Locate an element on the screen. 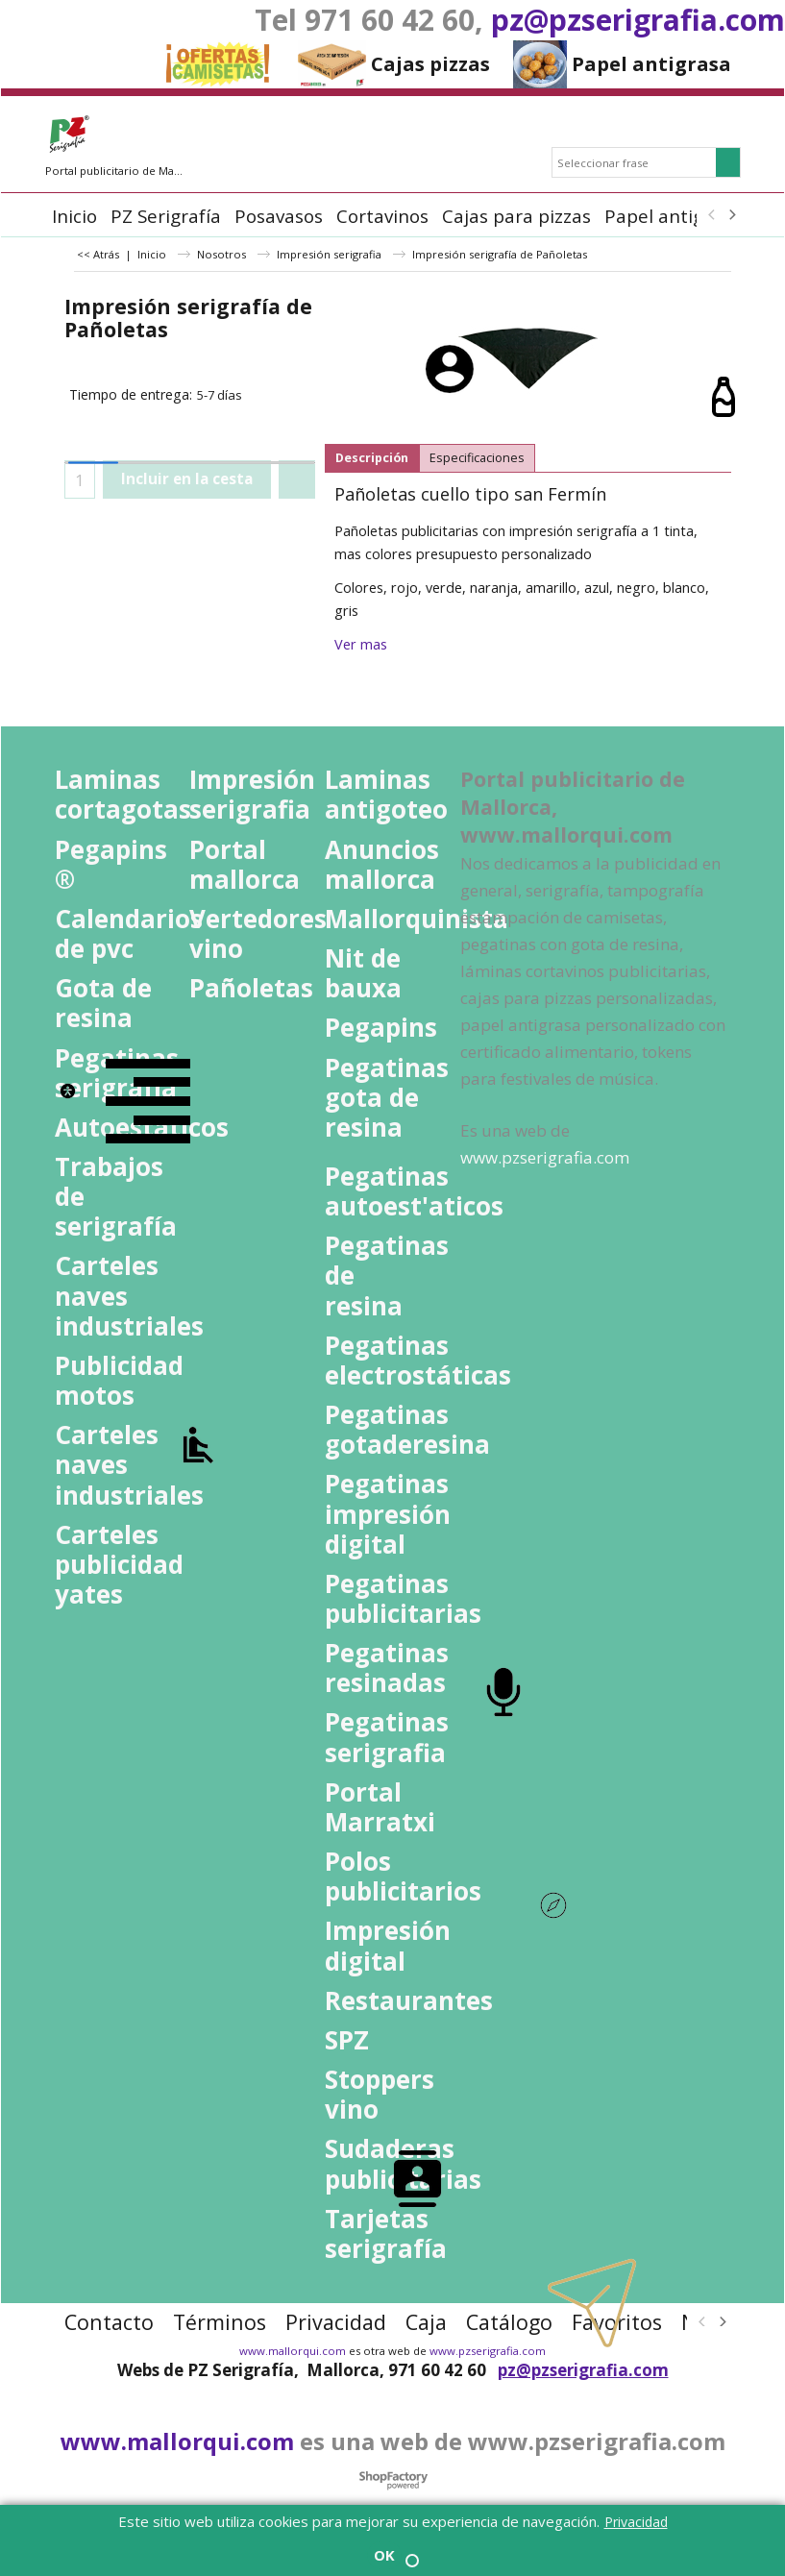 The width and height of the screenshot is (785, 2576). tap to start voice input is located at coordinates (503, 1692).